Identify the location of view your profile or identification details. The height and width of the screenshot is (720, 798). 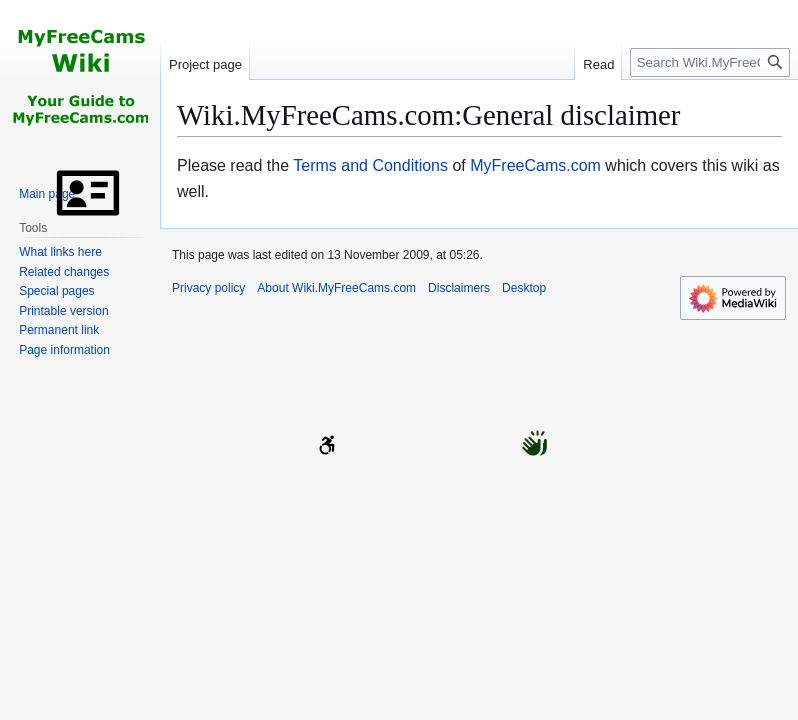
(88, 193).